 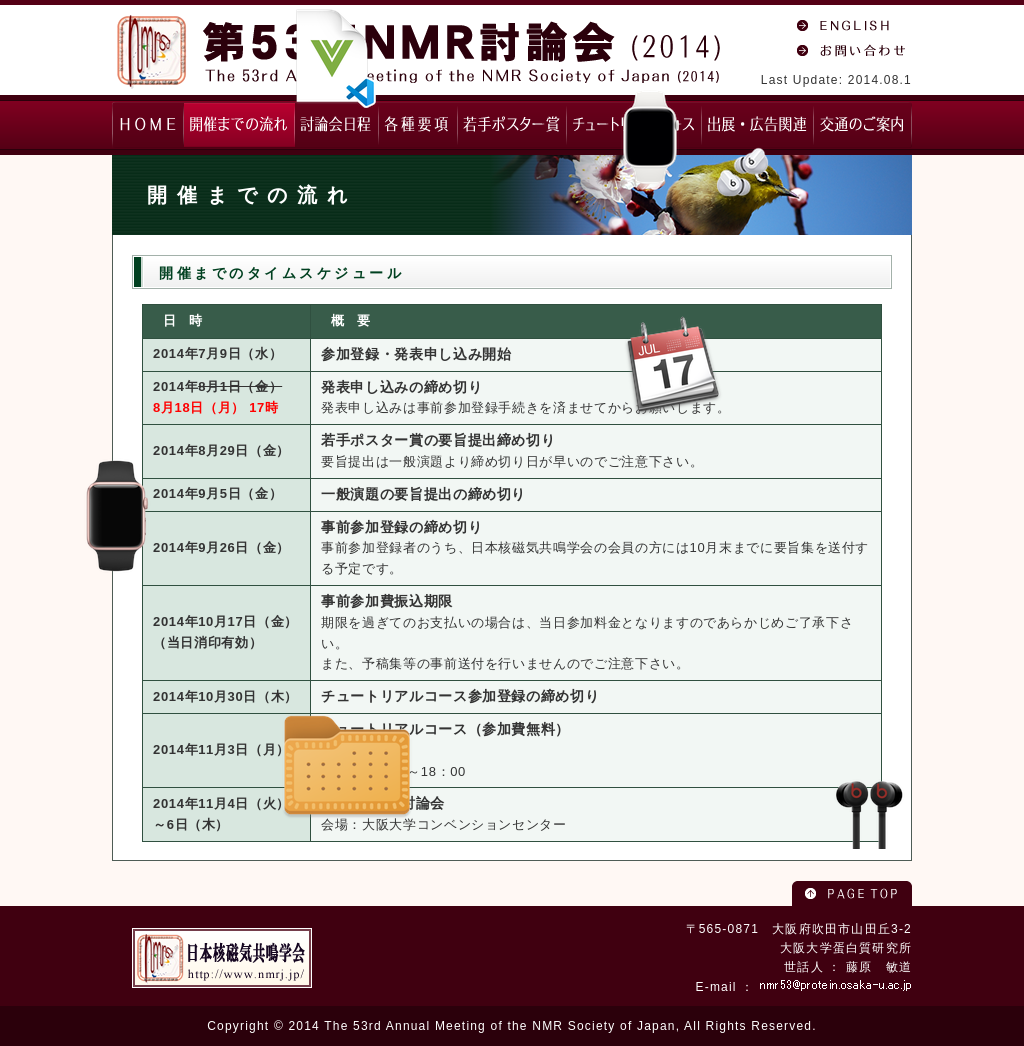 What do you see at coordinates (346, 768) in the screenshot?
I see `open the eatbiscuit application folder` at bounding box center [346, 768].